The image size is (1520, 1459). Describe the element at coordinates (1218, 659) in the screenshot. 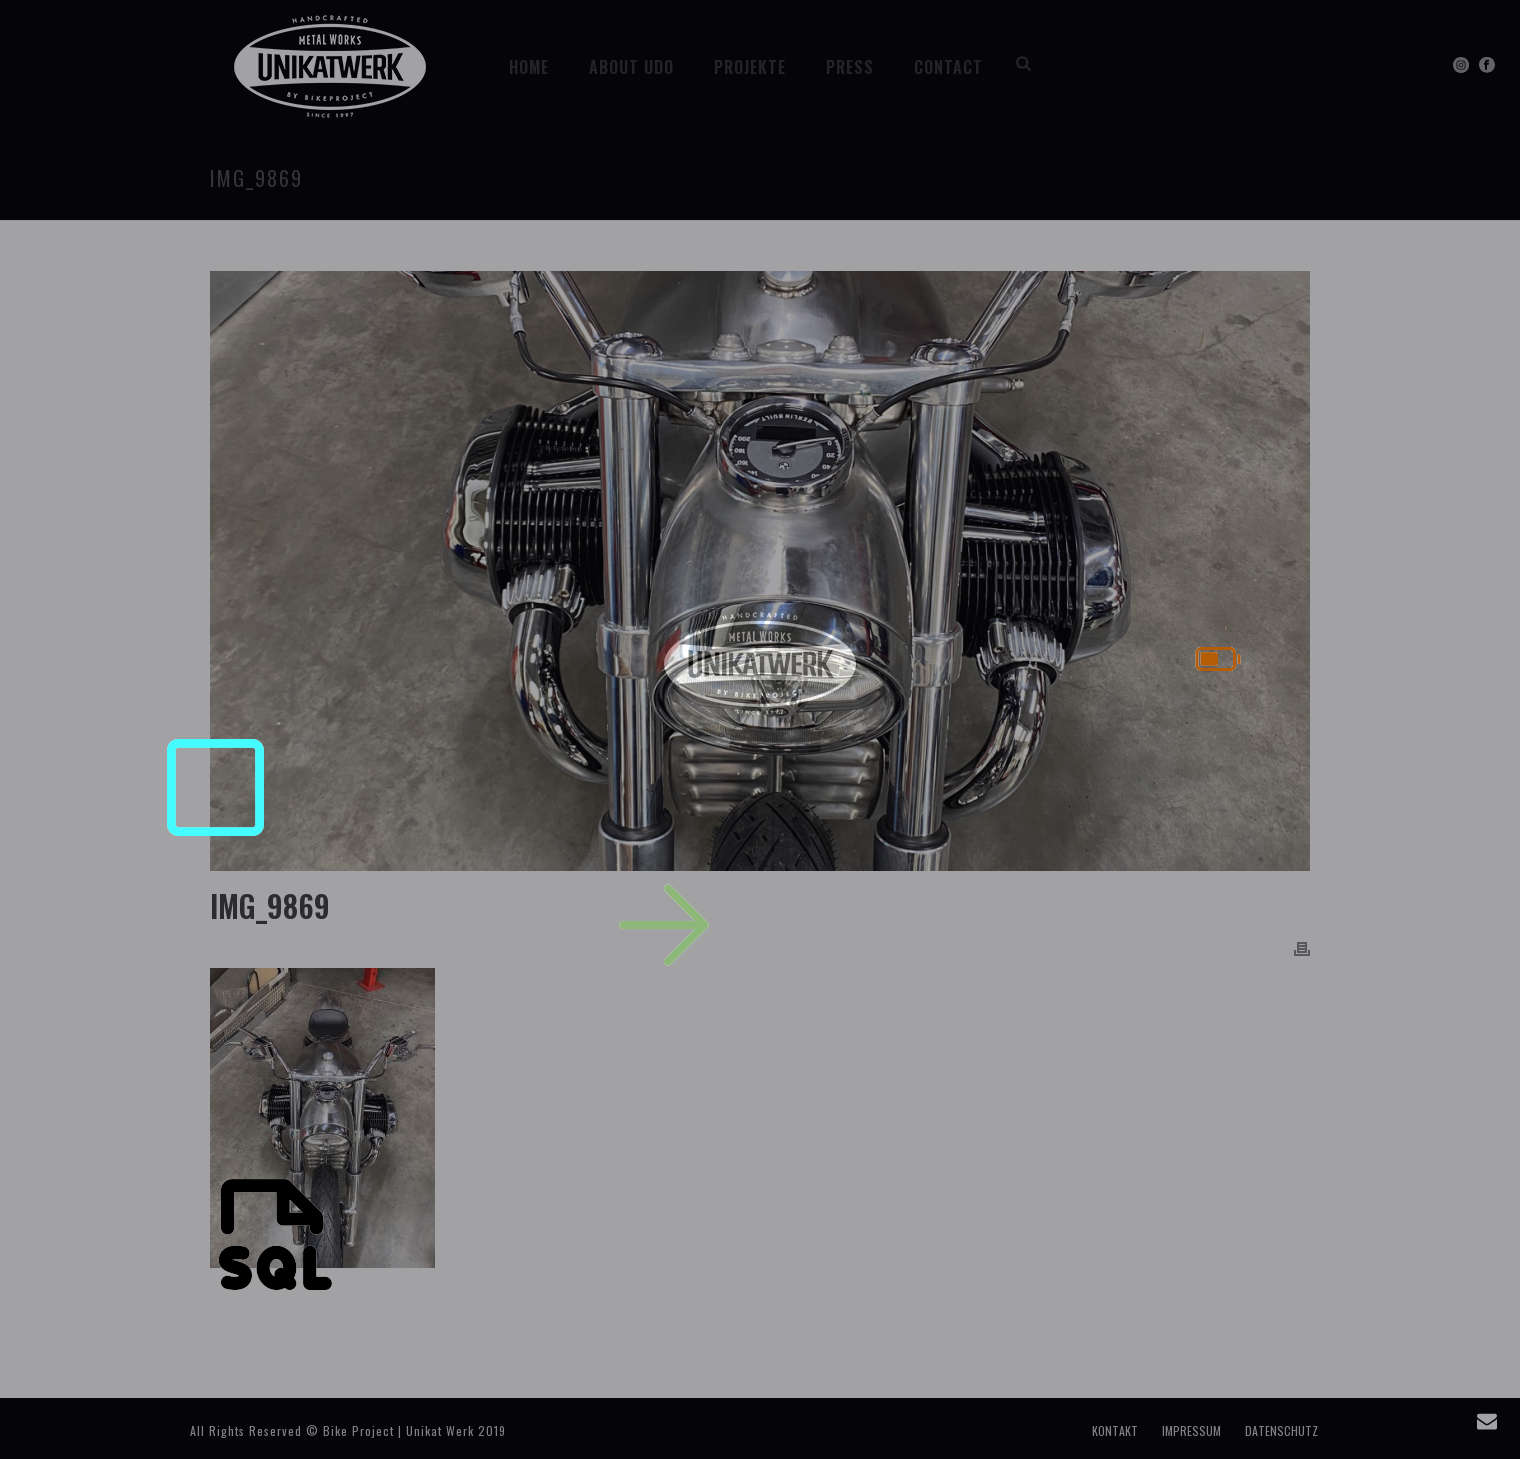

I see `indicates battery at 50% charge level` at that location.